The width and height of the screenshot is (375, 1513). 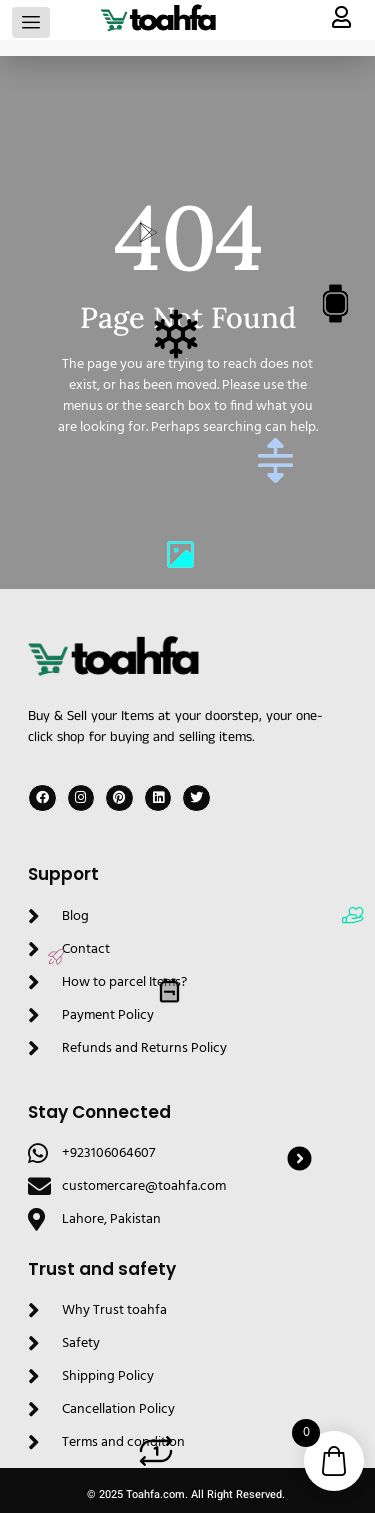 What do you see at coordinates (176, 334) in the screenshot?
I see `activate cooling or air conditioning mode` at bounding box center [176, 334].